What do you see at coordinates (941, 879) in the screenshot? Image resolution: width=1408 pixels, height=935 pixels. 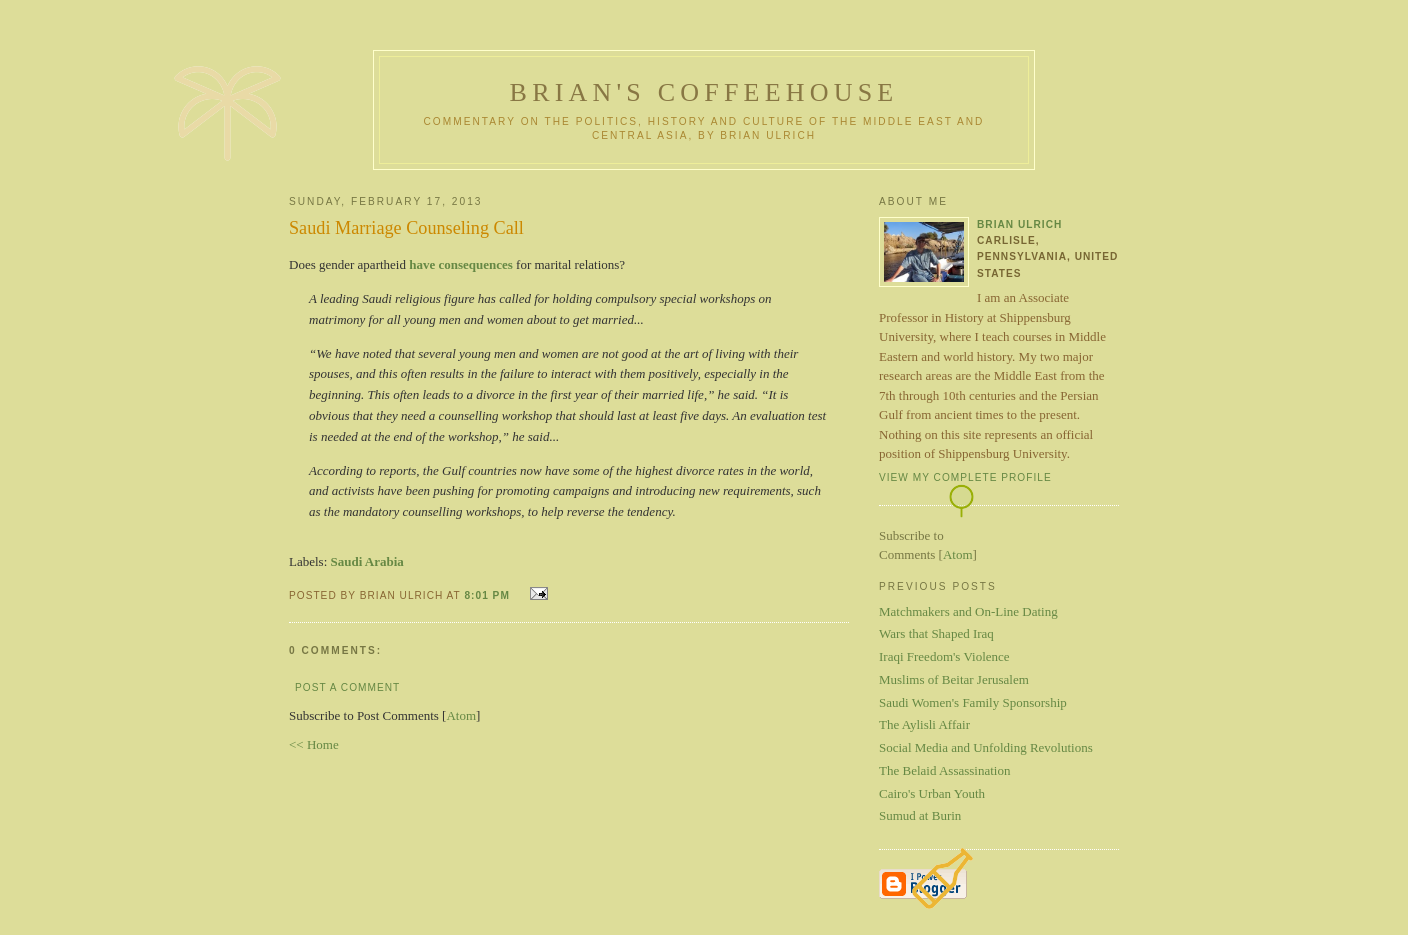 I see `browse bars or breweries nearby` at bounding box center [941, 879].